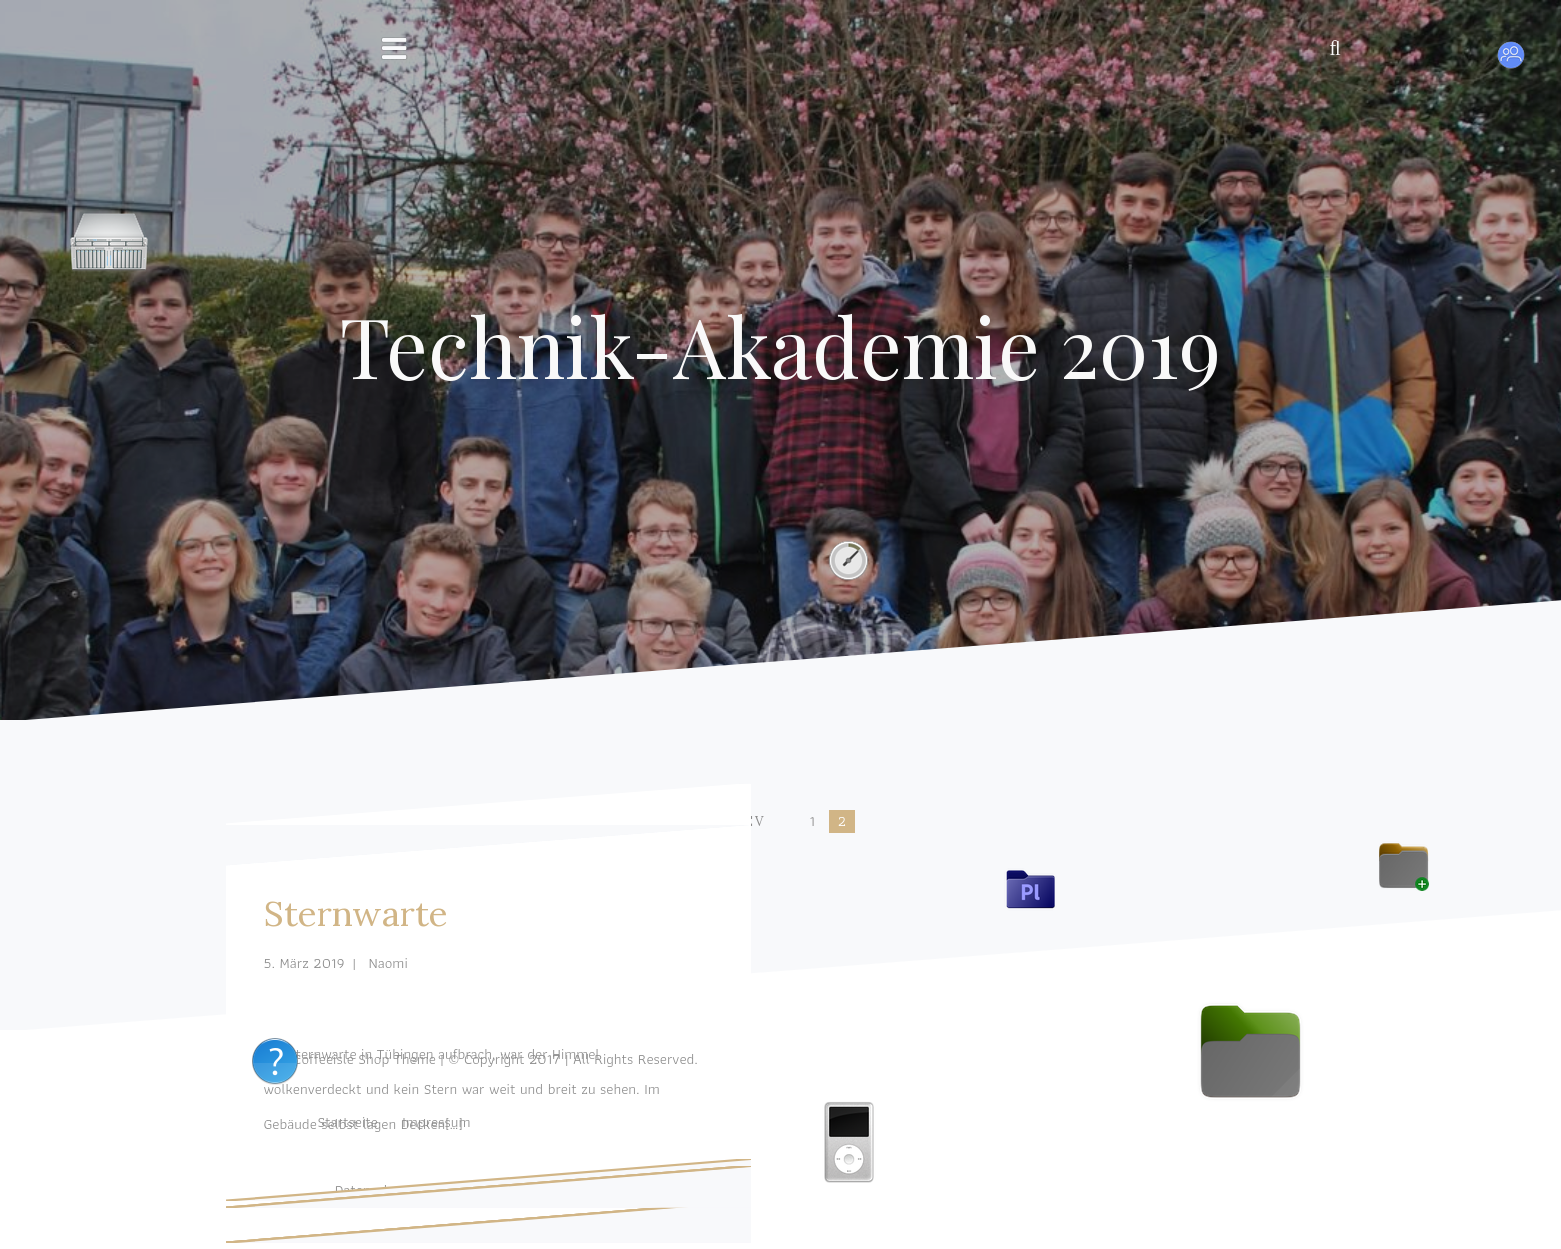  I want to click on create a new folder, so click(1403, 865).